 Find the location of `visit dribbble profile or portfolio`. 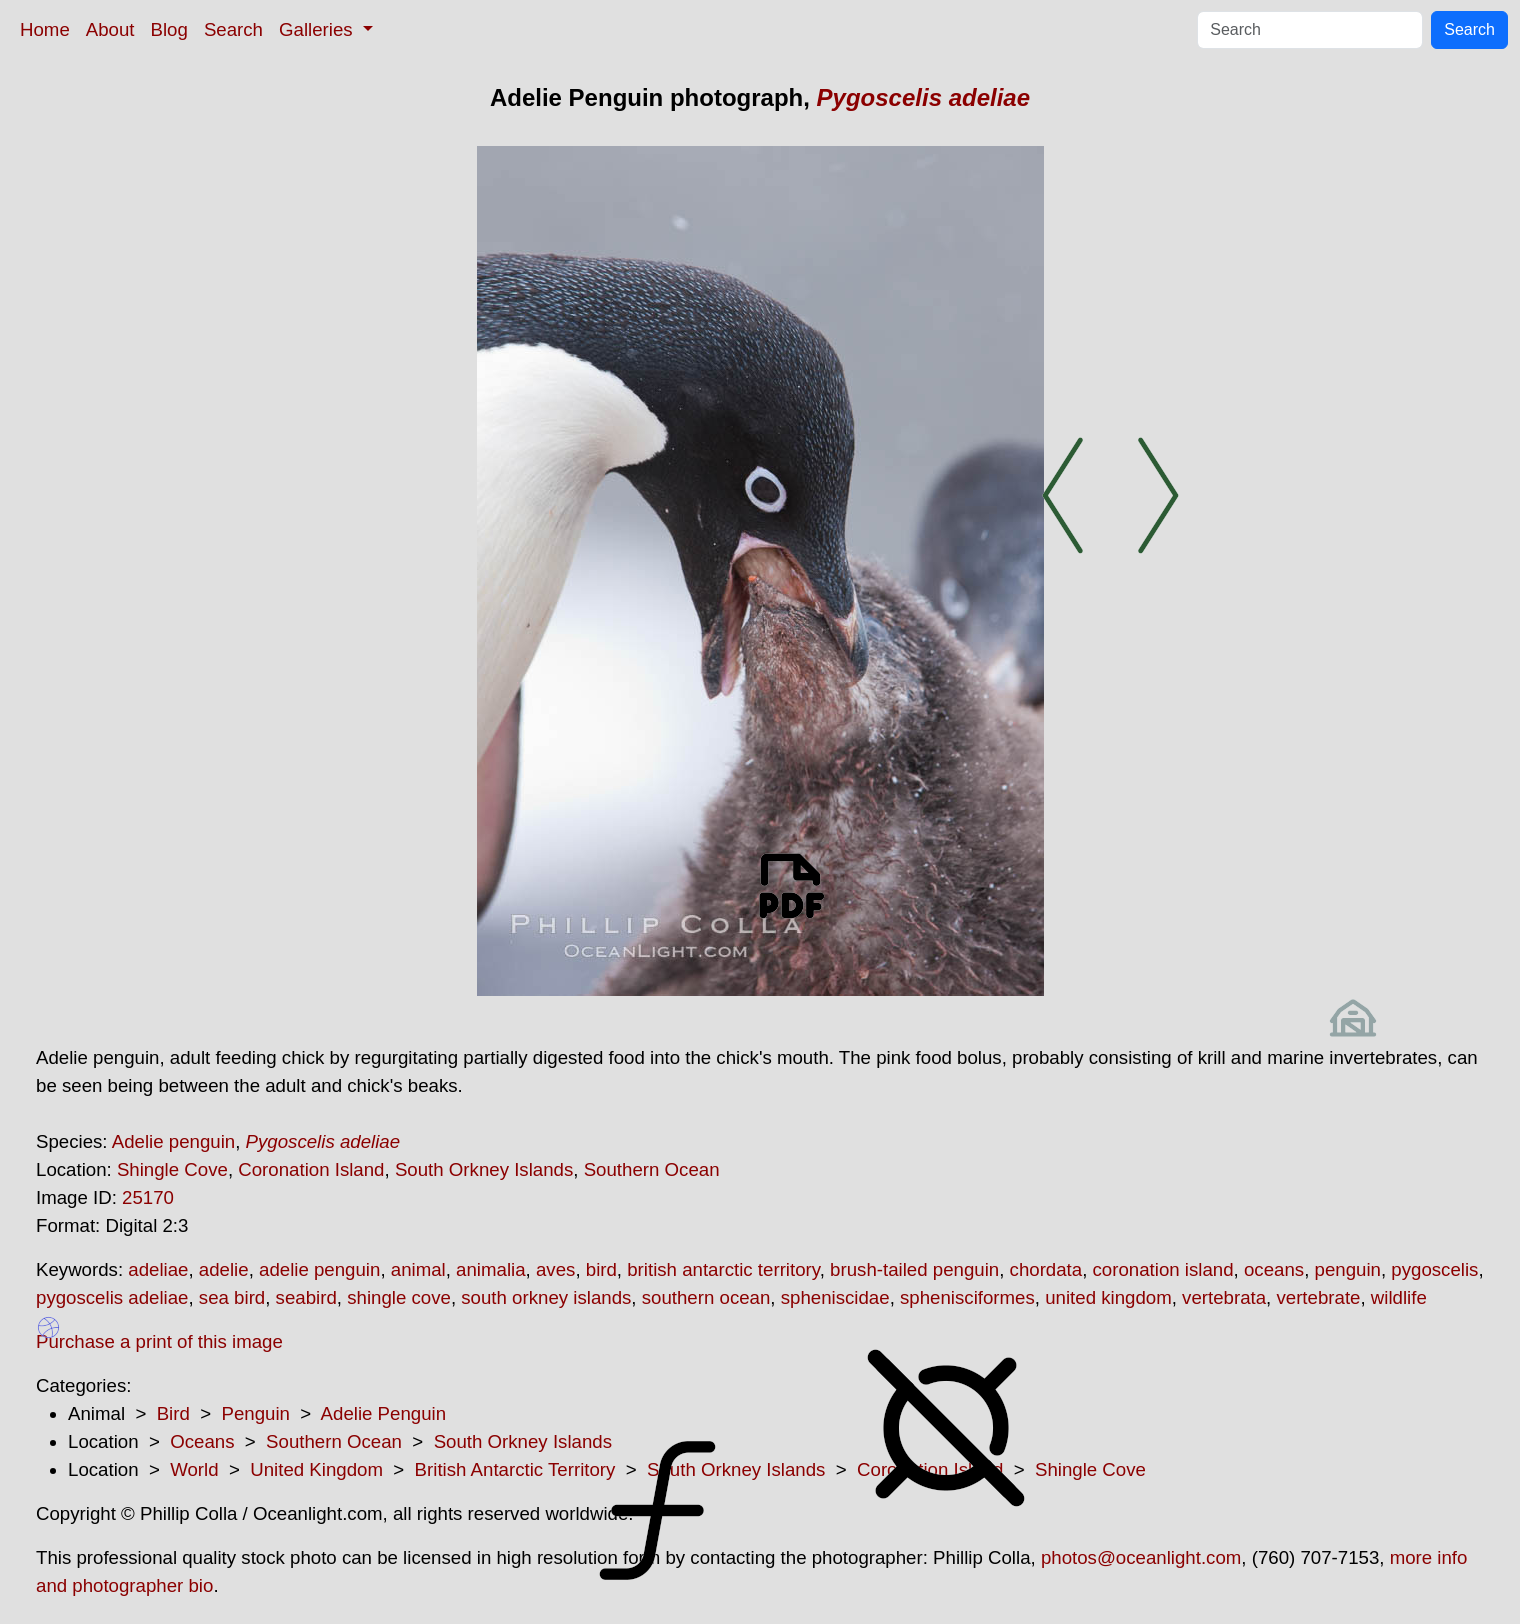

visit dribbble profile or portfolio is located at coordinates (48, 1327).